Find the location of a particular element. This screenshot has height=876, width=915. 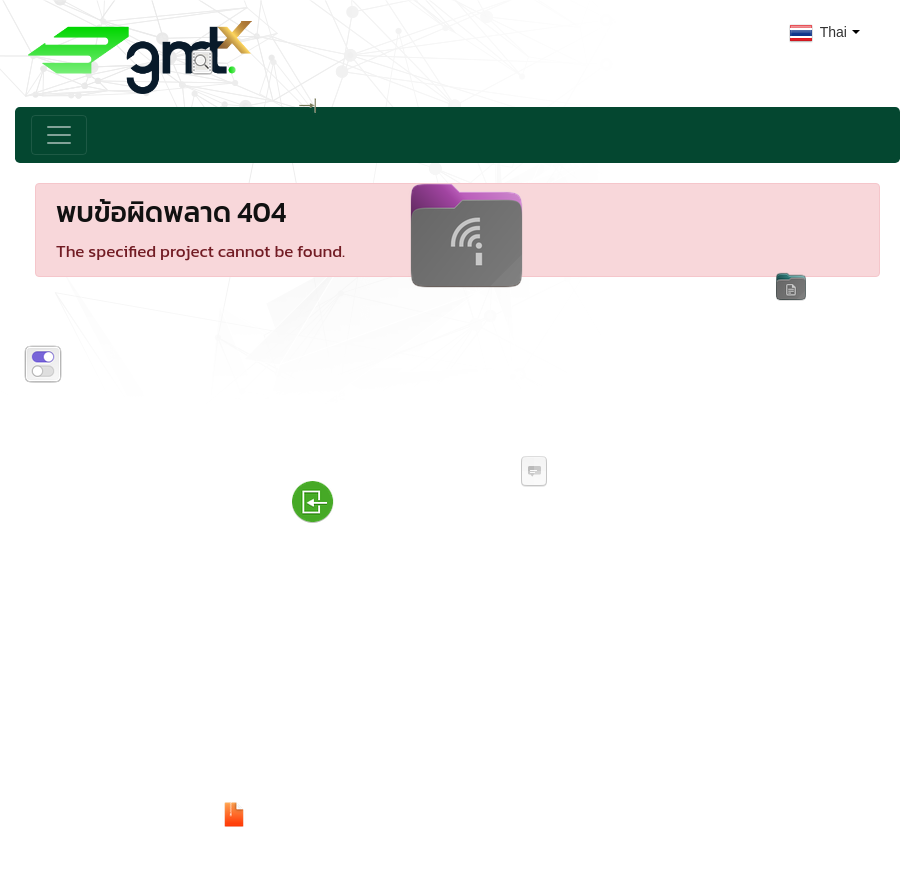

log out of your current session is located at coordinates (313, 502).